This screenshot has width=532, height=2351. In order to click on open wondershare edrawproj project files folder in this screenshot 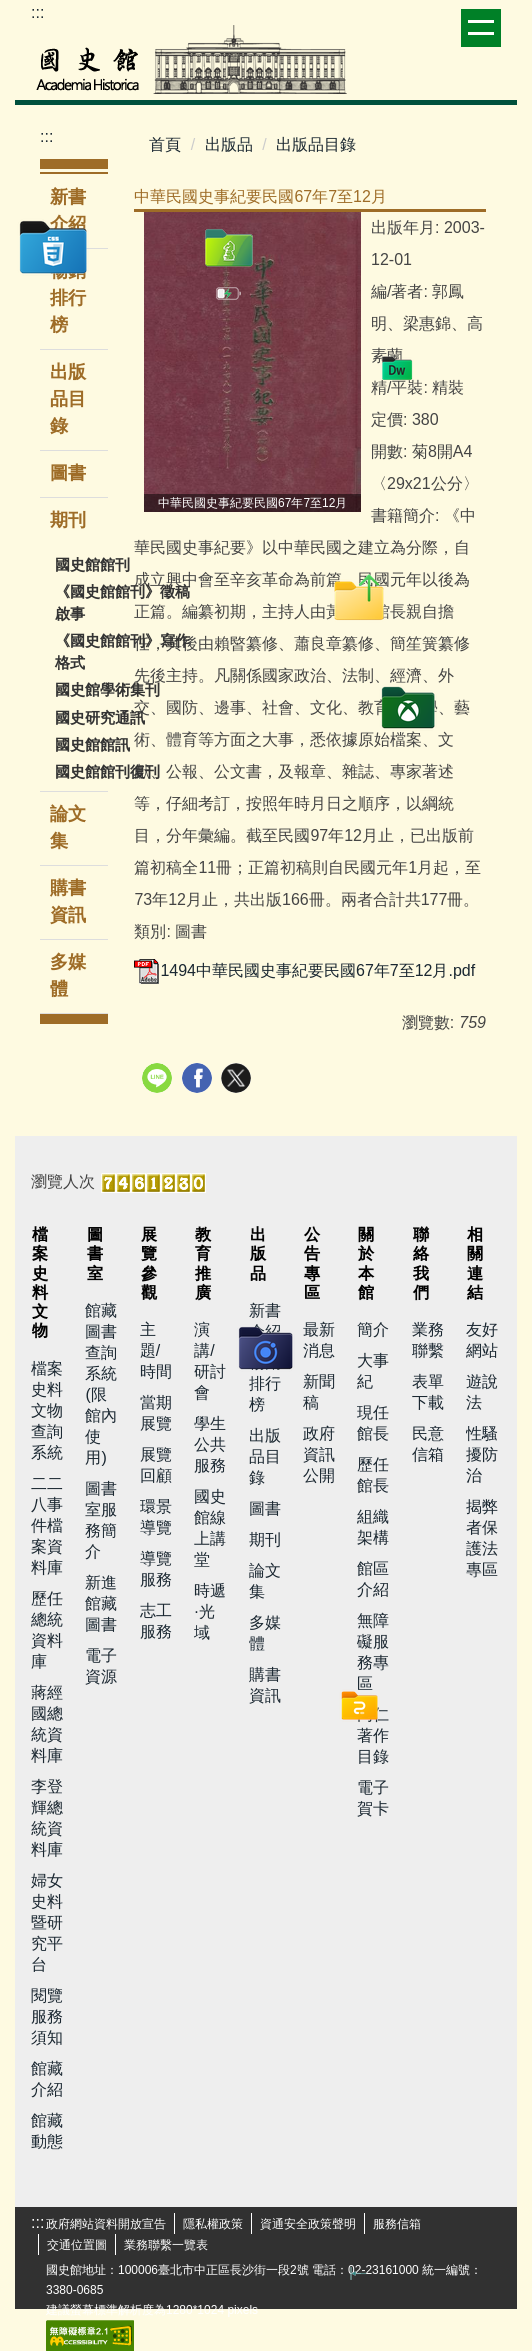, I will do `click(359, 1706)`.